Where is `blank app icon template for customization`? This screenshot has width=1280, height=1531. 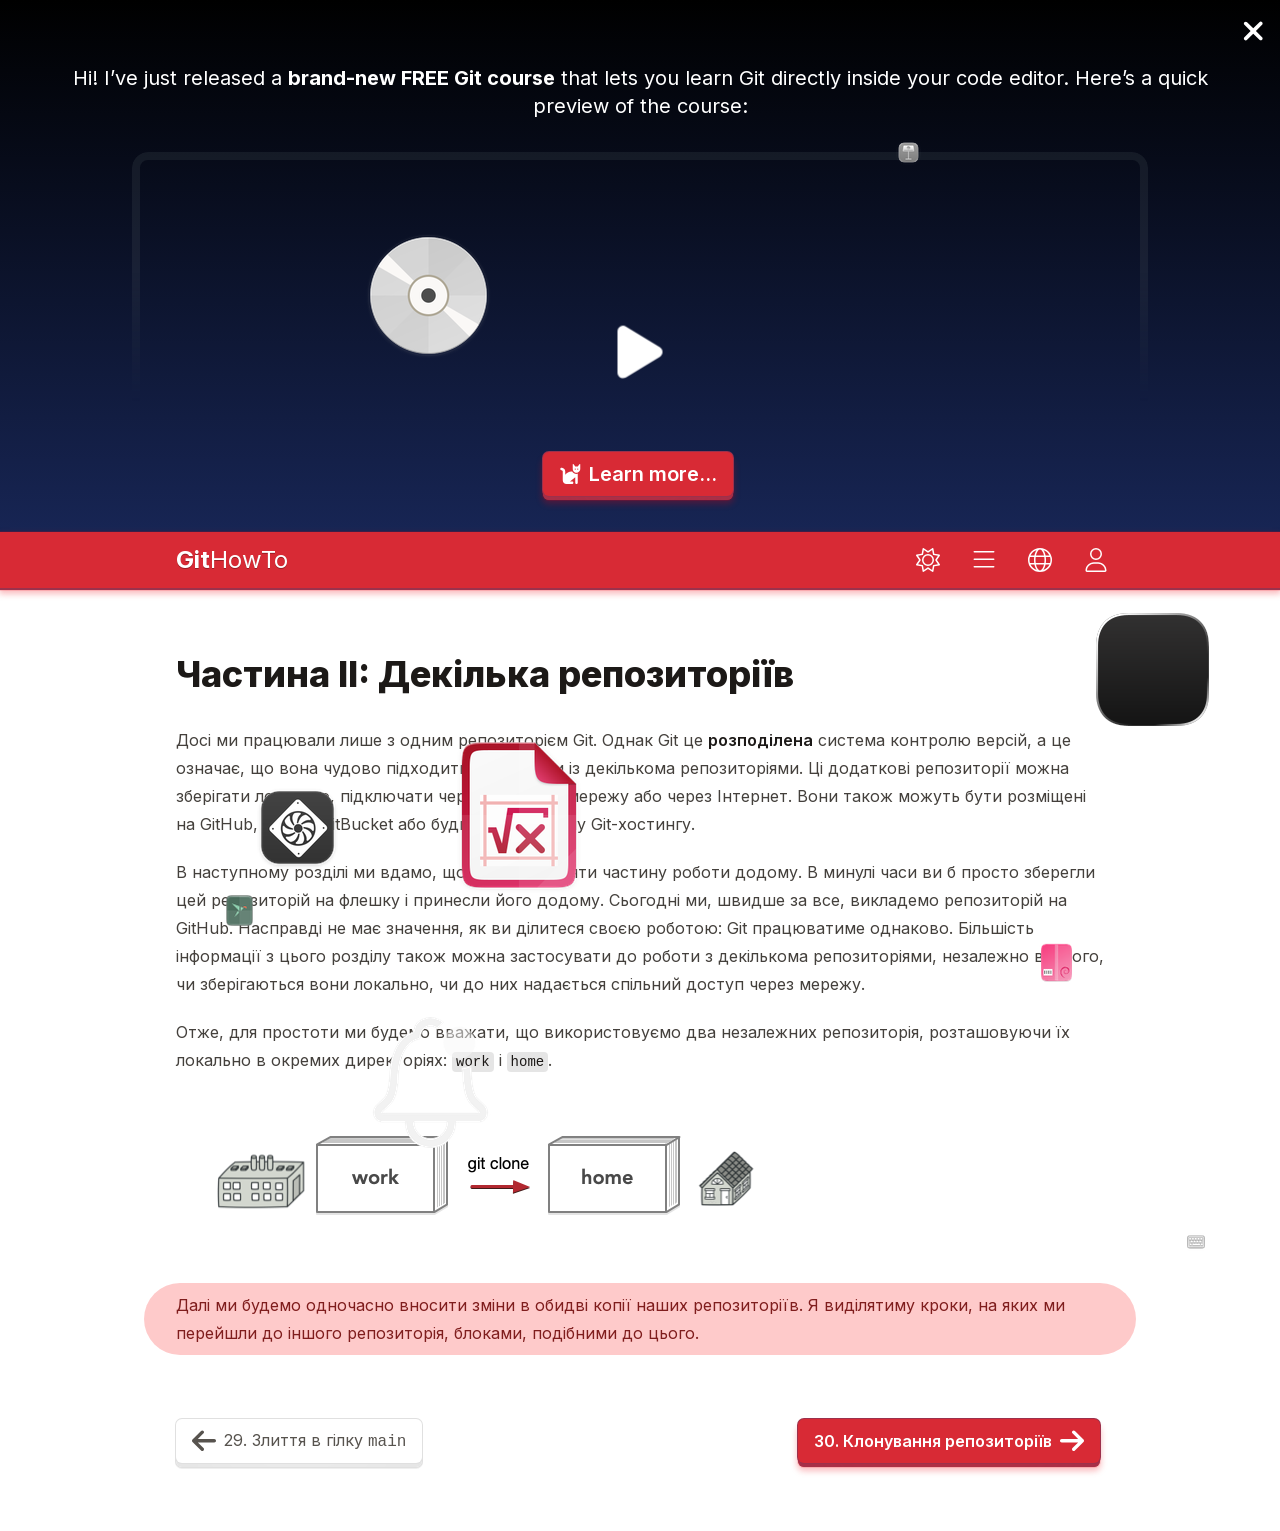 blank app icon template for customization is located at coordinates (1152, 669).